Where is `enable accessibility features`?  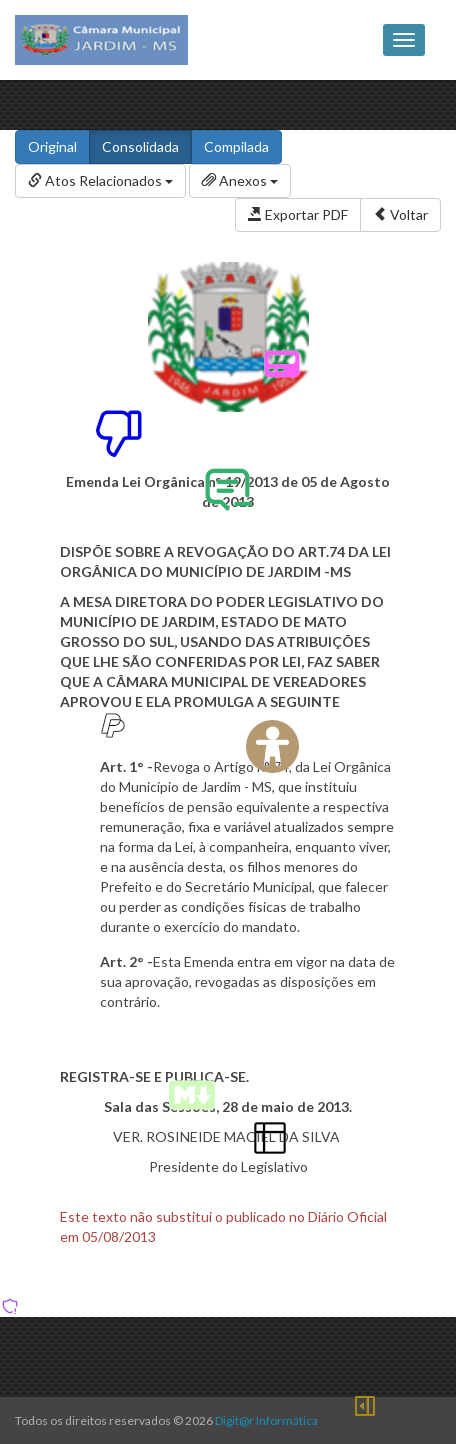
enable accessibility features is located at coordinates (272, 746).